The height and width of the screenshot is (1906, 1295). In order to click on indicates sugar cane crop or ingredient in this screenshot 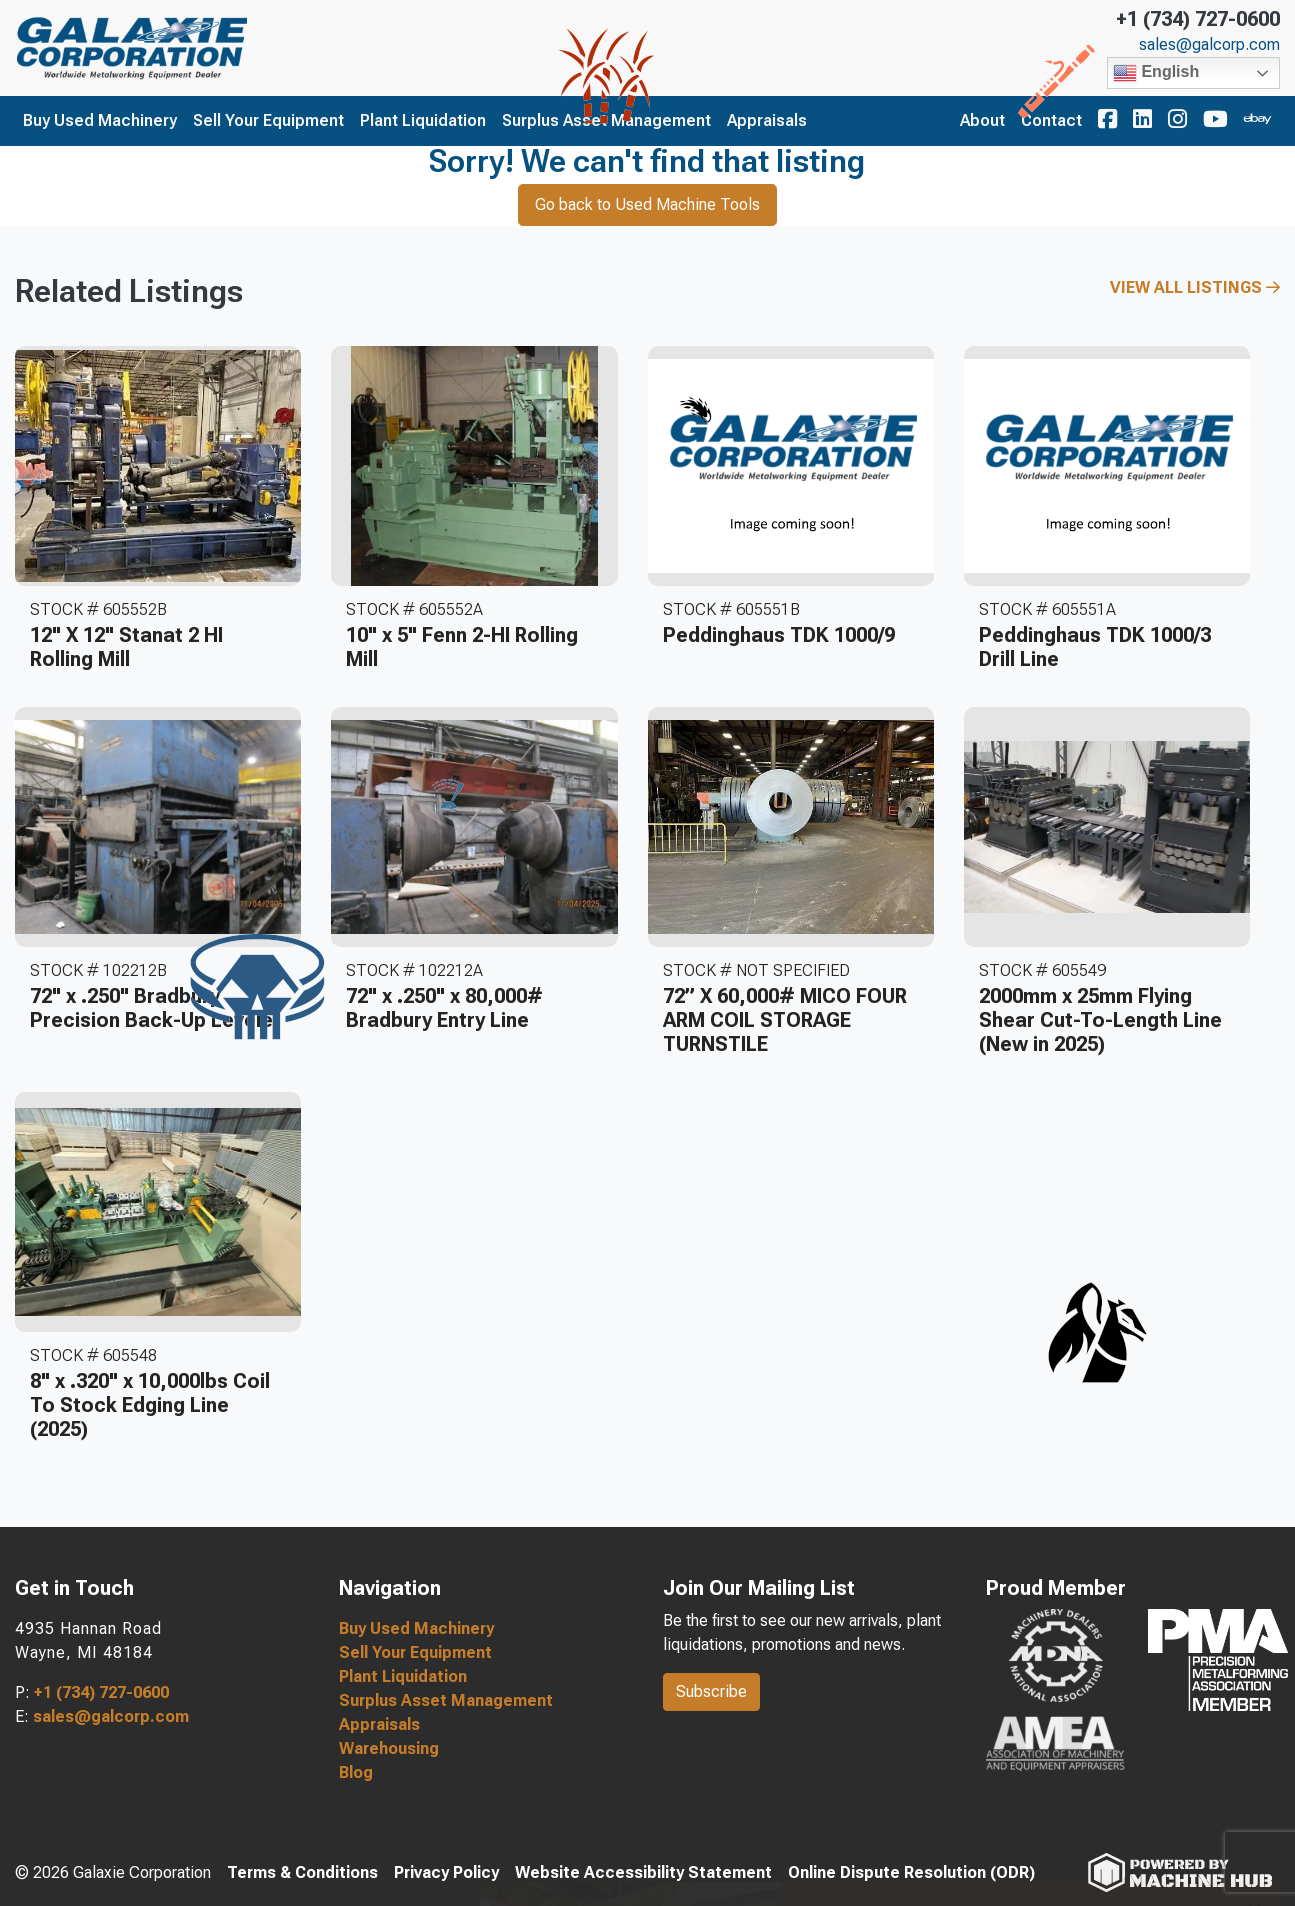, I will do `click(606, 75)`.